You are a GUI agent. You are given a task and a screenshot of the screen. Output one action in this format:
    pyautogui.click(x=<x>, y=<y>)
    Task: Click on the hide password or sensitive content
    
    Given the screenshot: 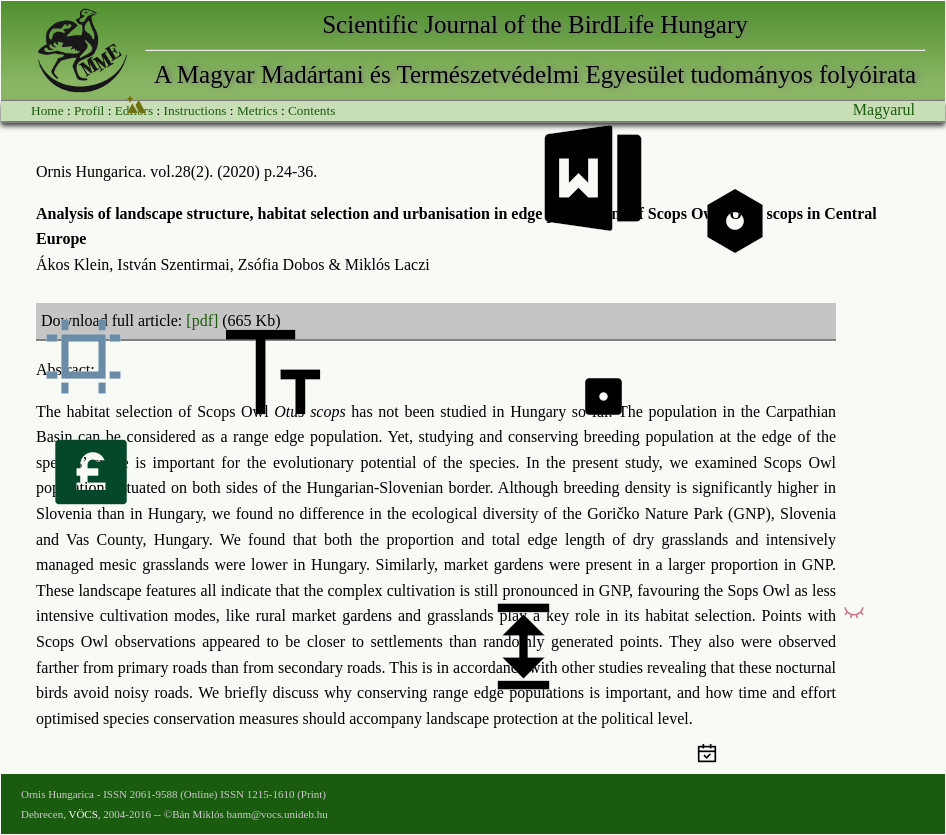 What is the action you would take?
    pyautogui.click(x=854, y=612)
    